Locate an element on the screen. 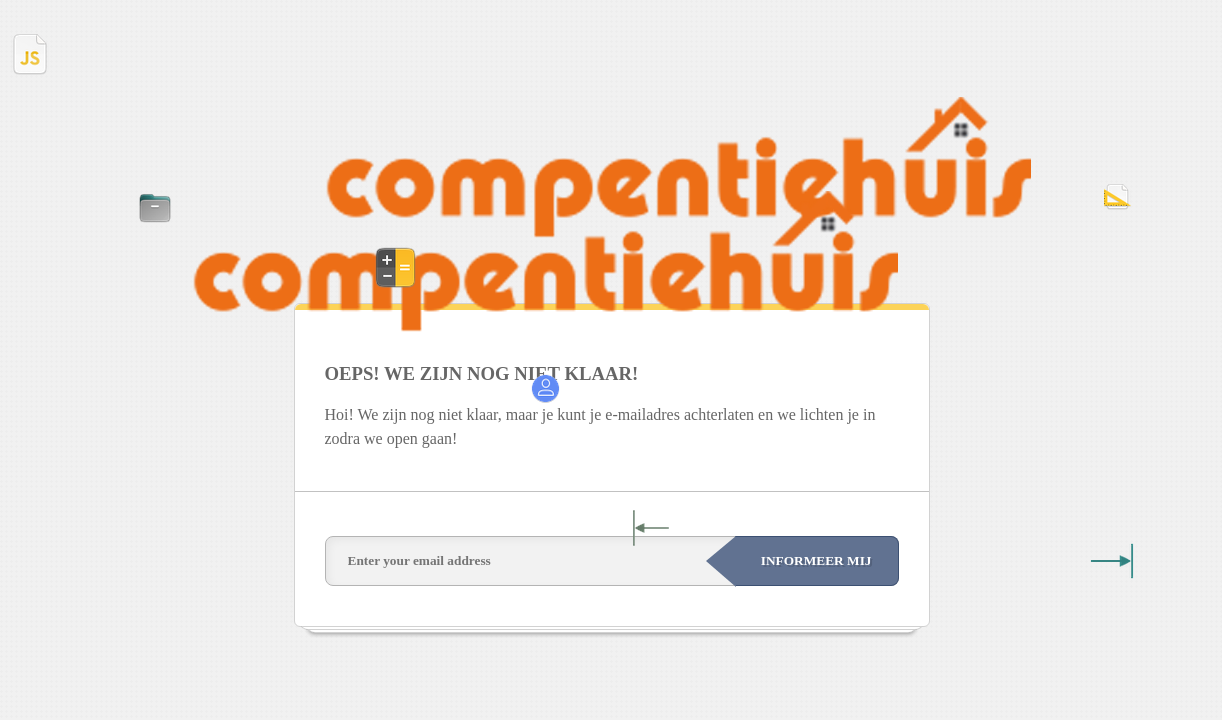  jump to the last item in a list is located at coordinates (1112, 561).